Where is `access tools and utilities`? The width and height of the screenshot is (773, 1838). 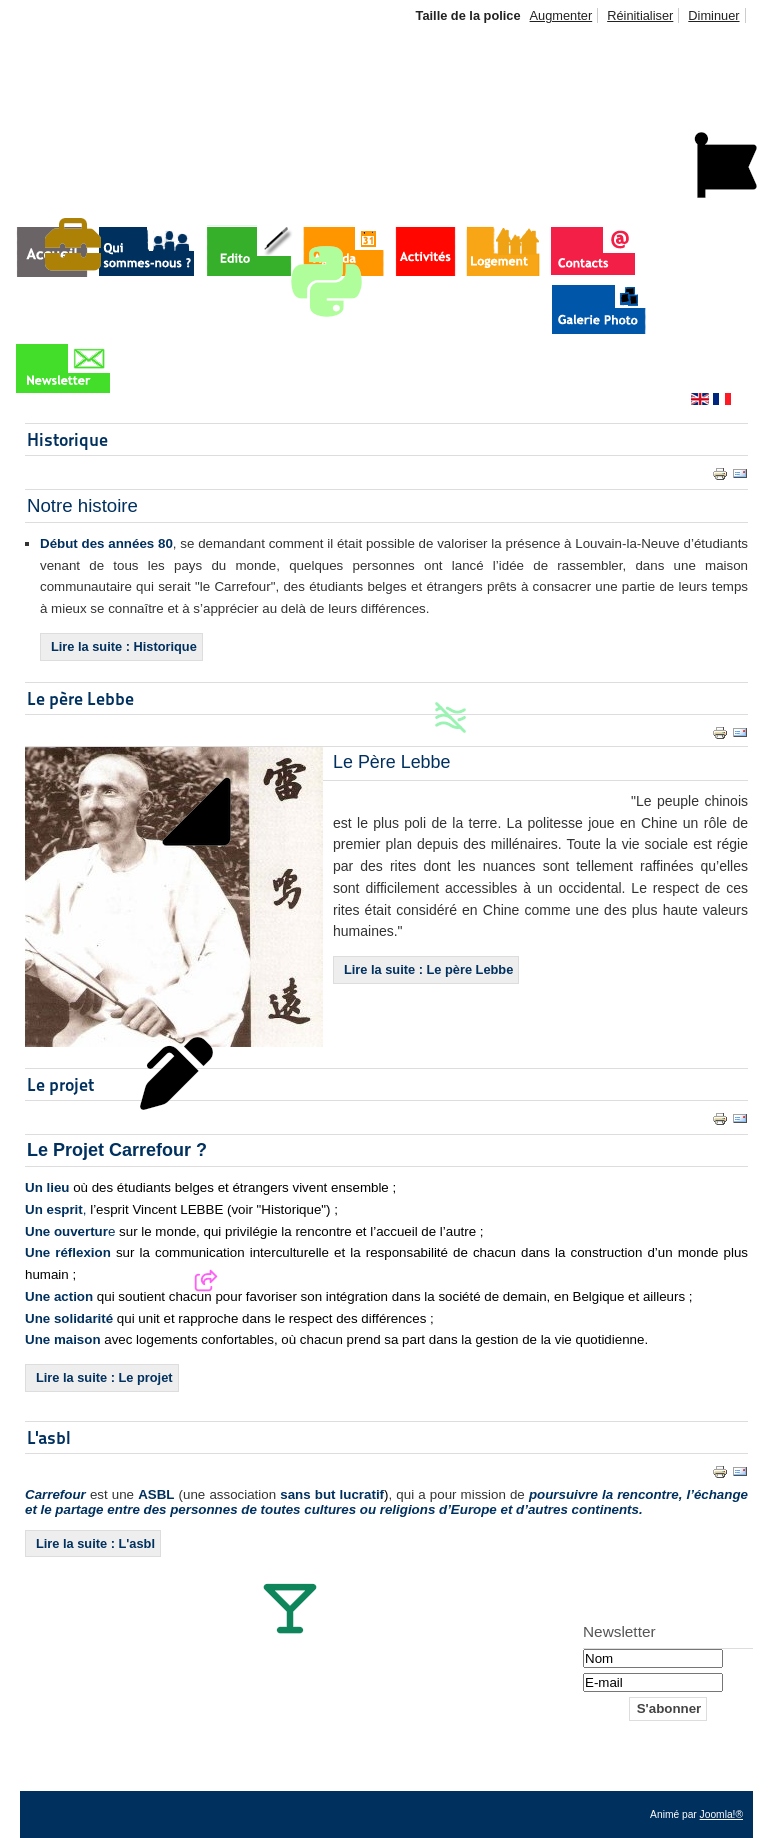 access tools and utilities is located at coordinates (73, 246).